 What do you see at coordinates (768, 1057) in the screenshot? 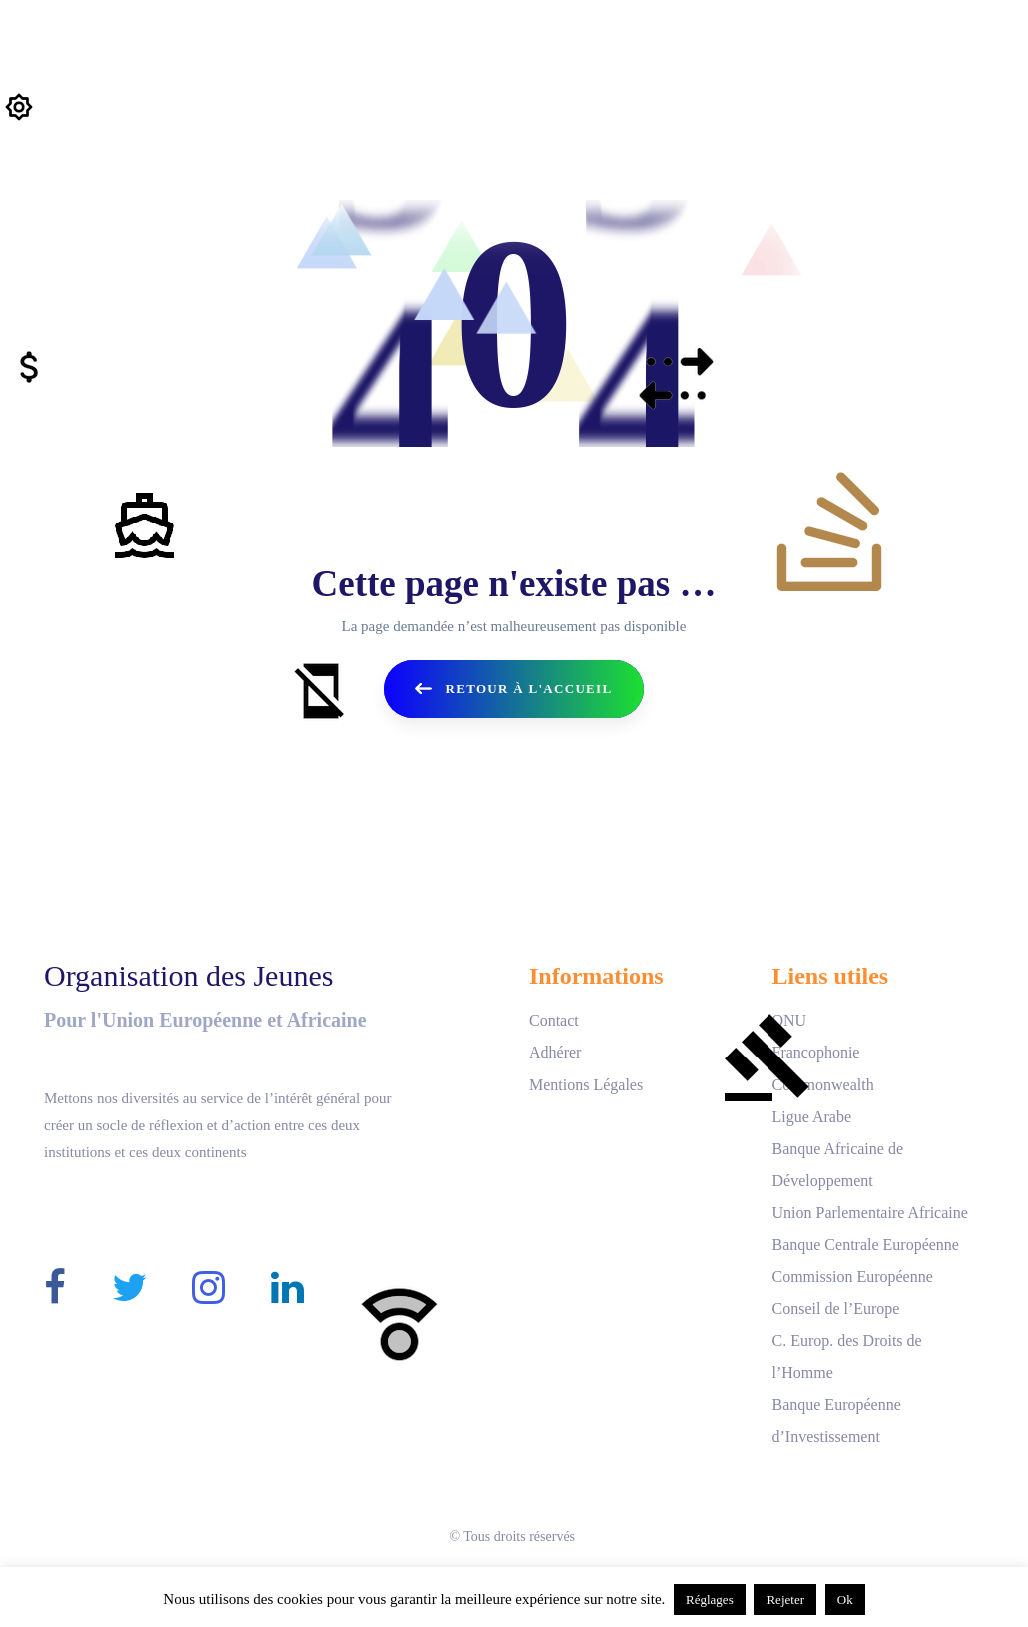
I see `access legal or terms of service information` at bounding box center [768, 1057].